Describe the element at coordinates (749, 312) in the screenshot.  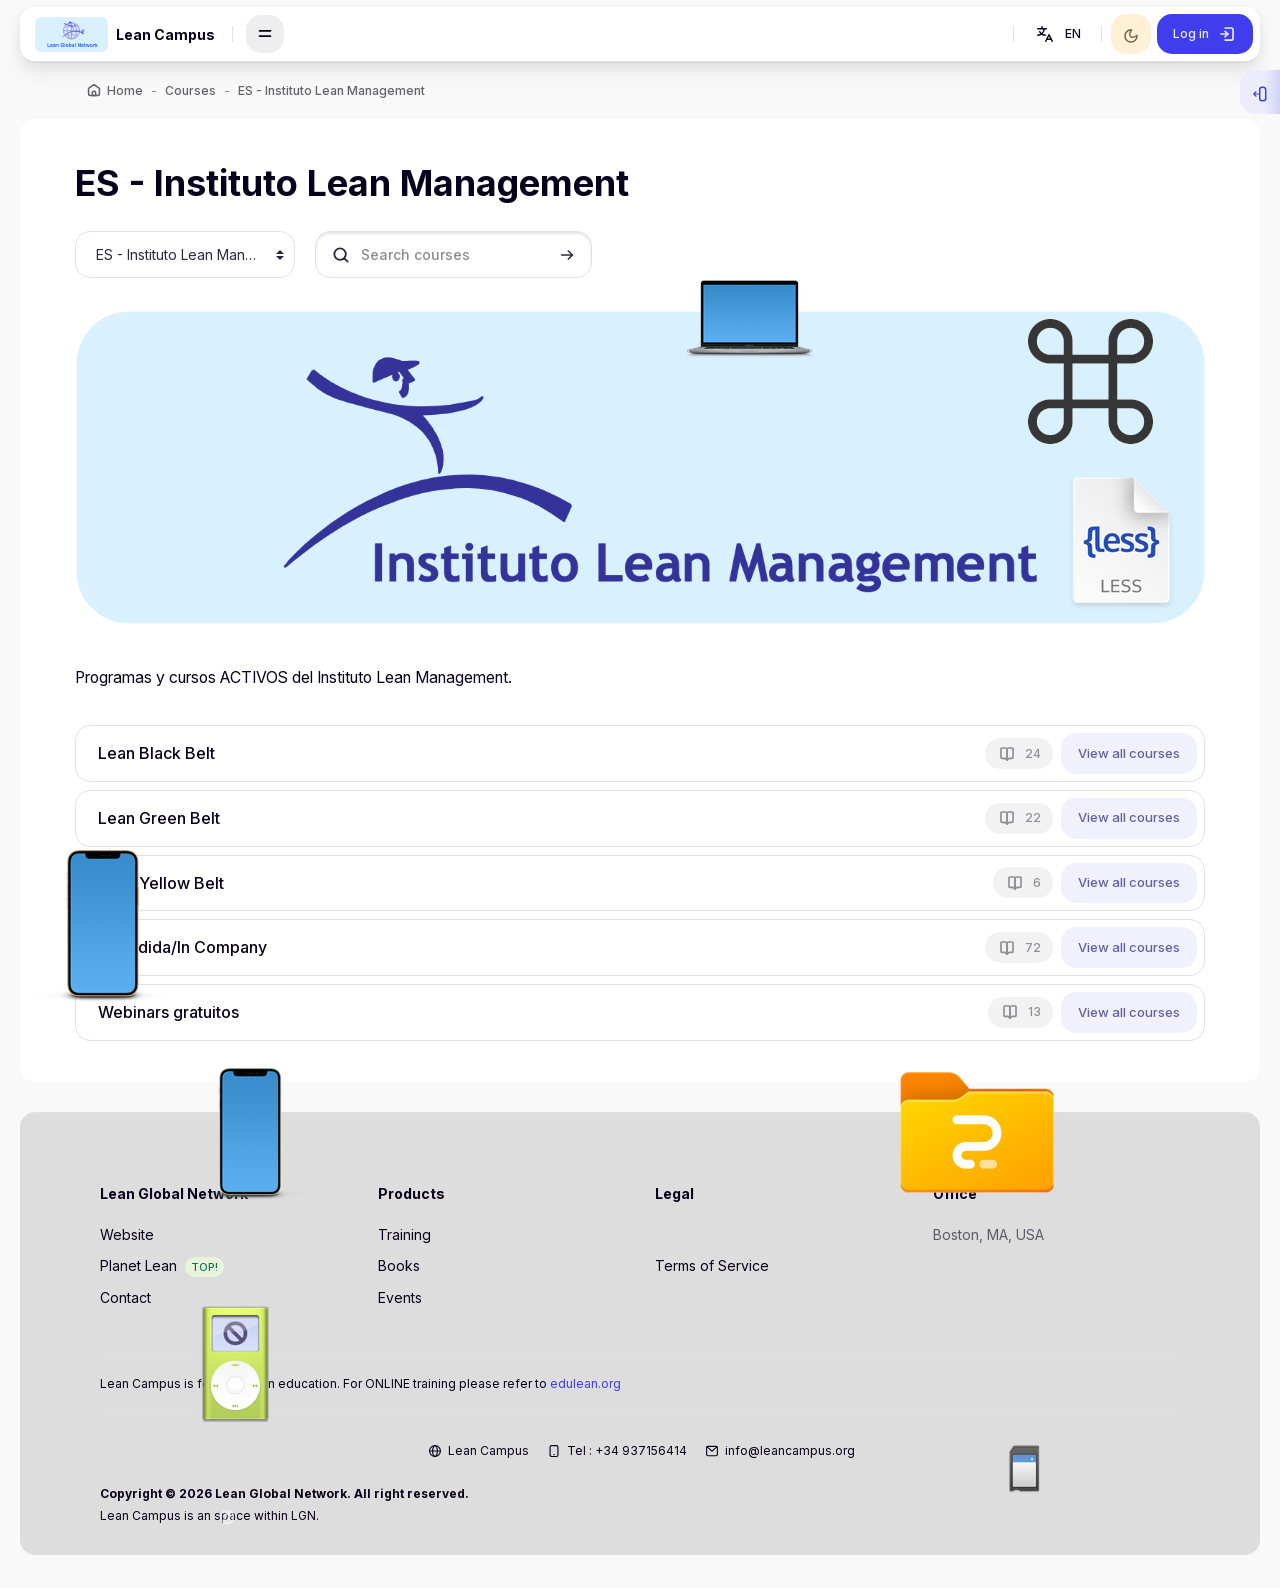
I see `macbook pro 15-inch device icon` at that location.